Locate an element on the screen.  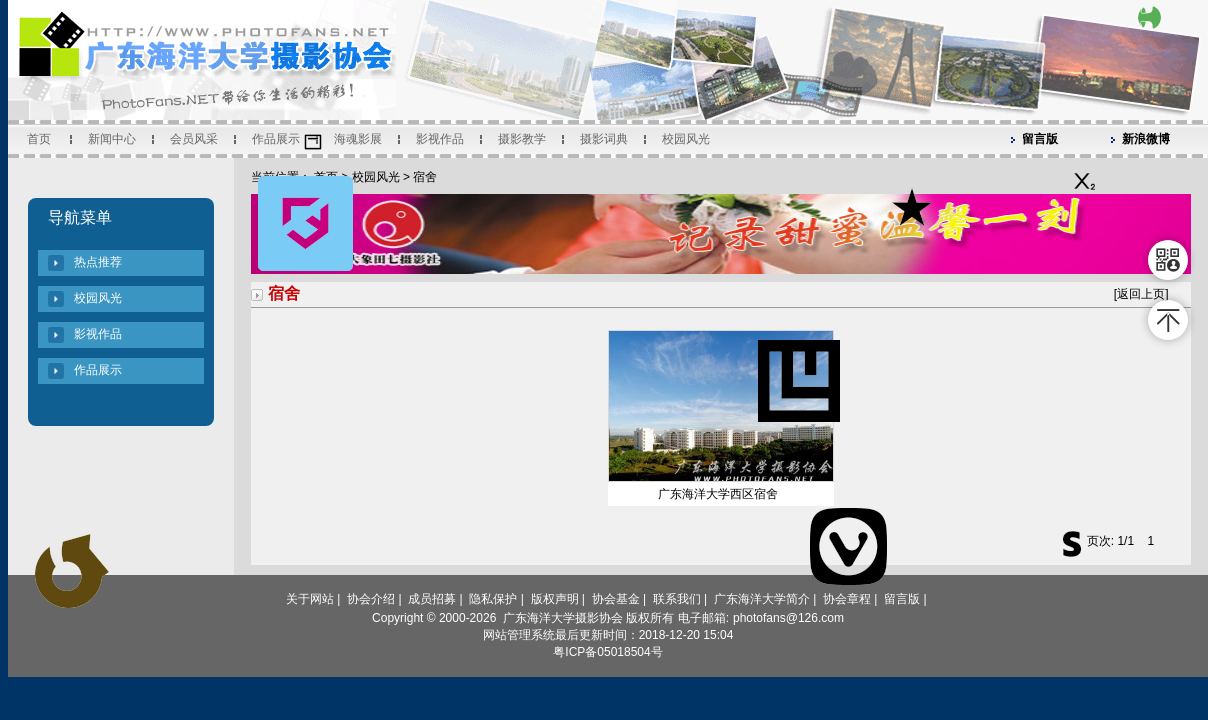
havells brand logo is located at coordinates (1149, 17).